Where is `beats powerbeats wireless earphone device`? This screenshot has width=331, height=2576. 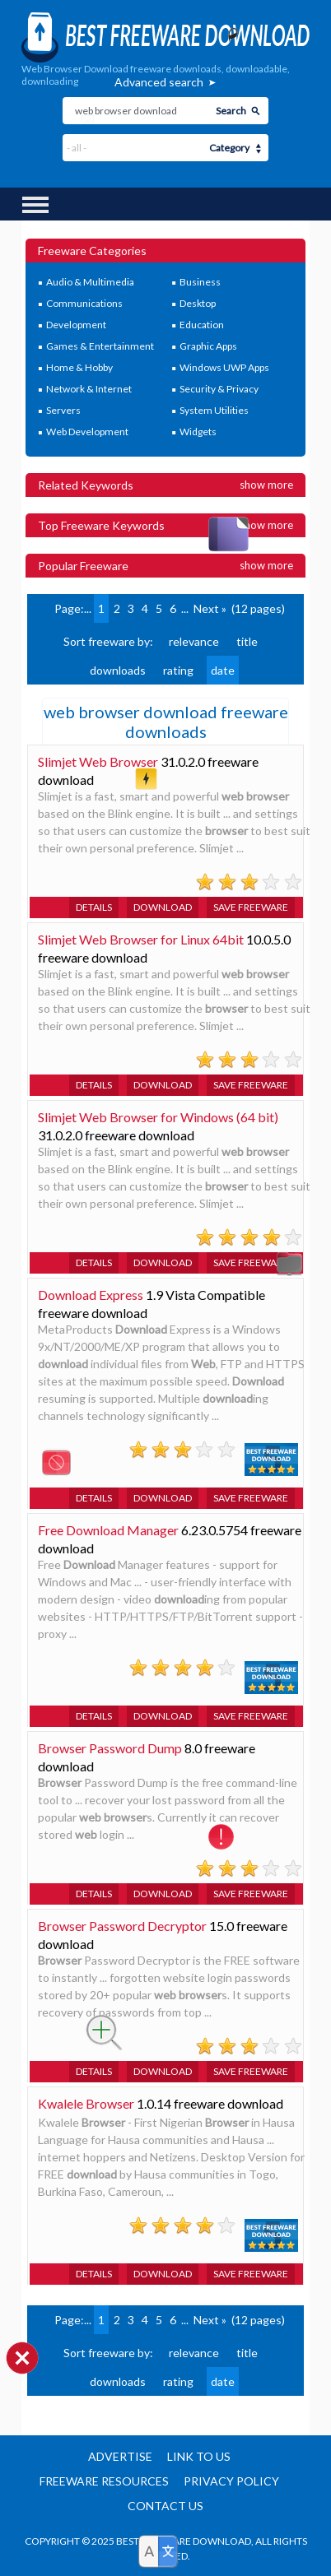
beats powerbeats wireless earphone device is located at coordinates (233, 35).